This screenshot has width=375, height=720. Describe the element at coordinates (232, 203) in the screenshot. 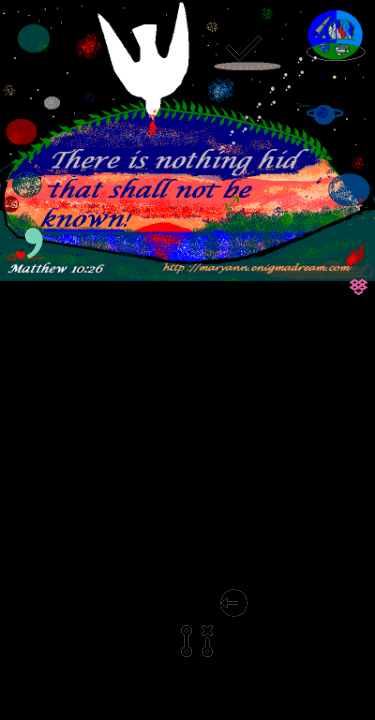

I see `expand content to full screen` at that location.